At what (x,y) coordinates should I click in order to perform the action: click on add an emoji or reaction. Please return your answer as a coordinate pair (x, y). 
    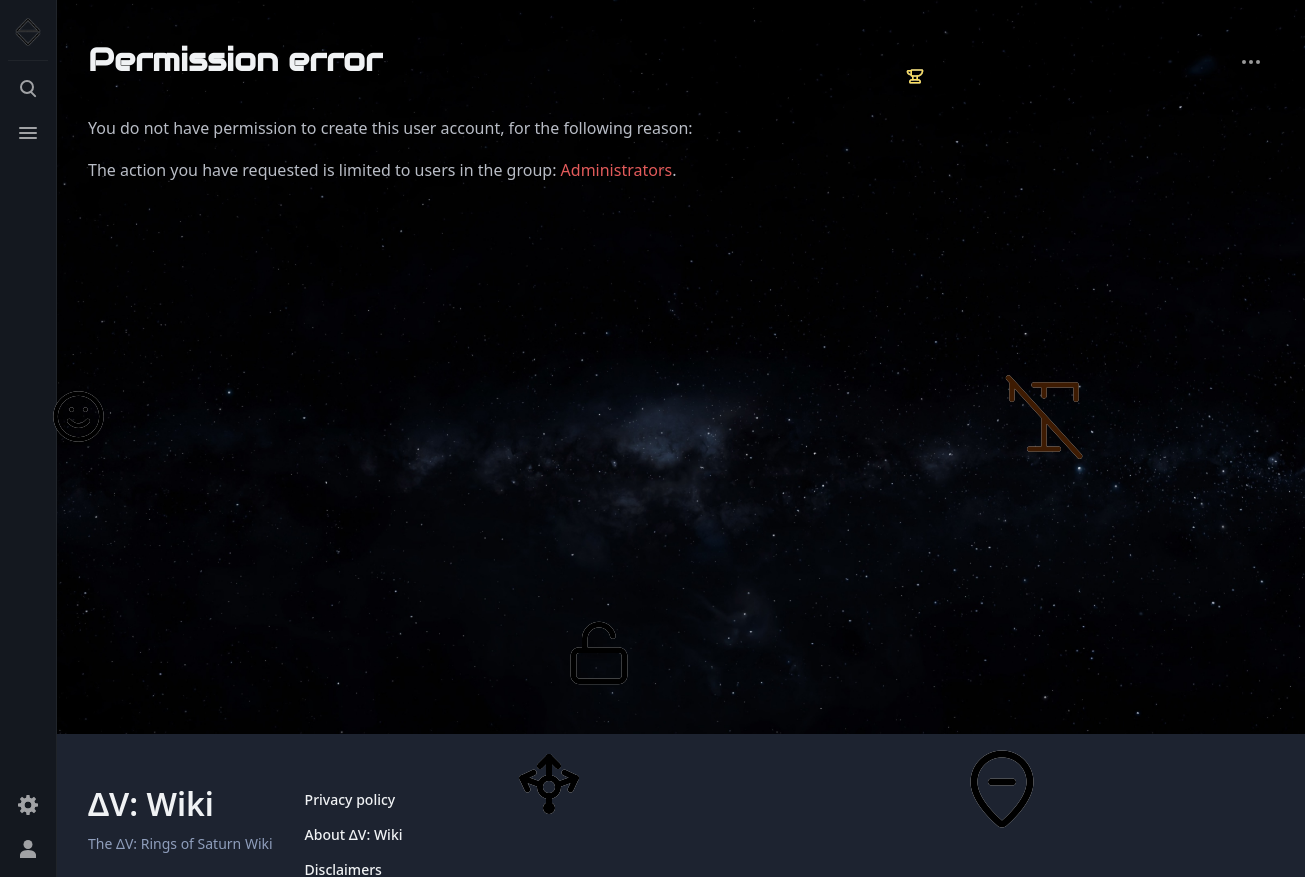
    Looking at the image, I should click on (78, 416).